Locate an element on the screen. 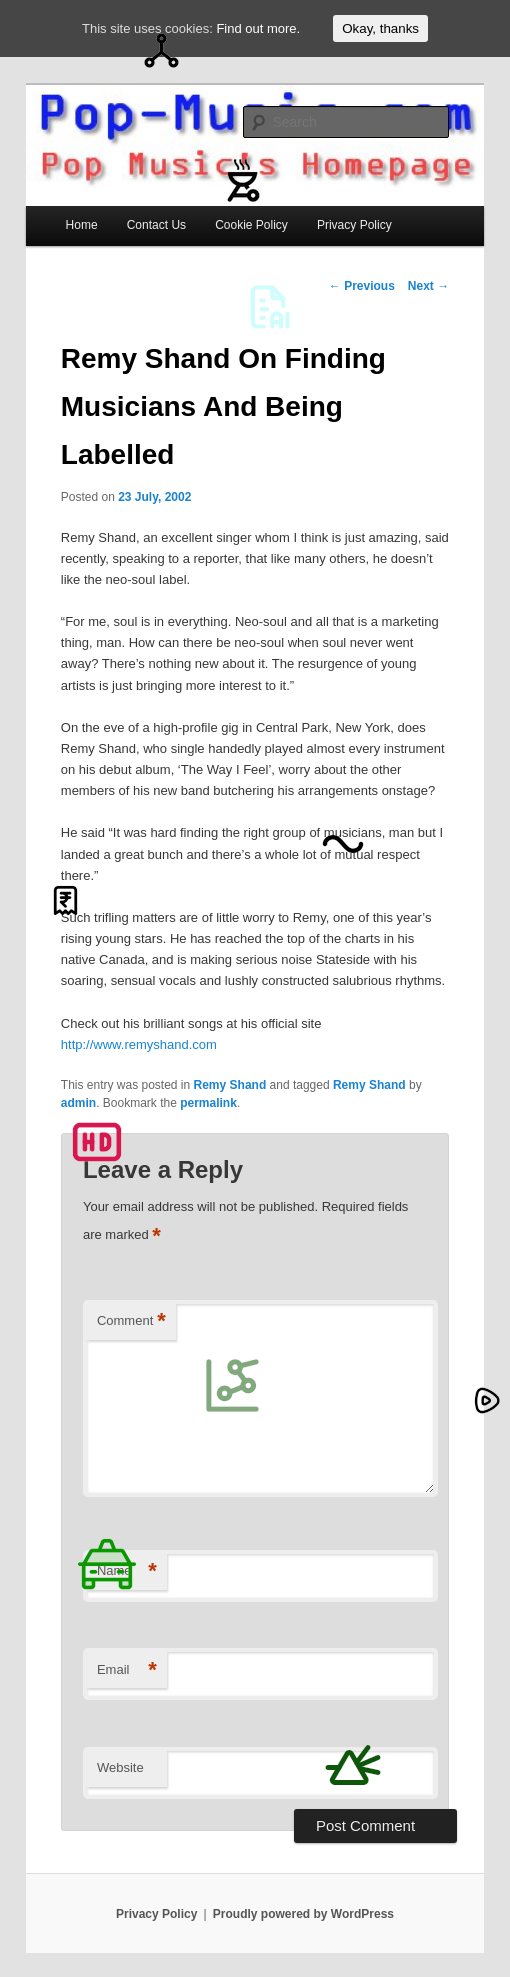 The image size is (510, 1977). open AI-generated document is located at coordinates (268, 307).